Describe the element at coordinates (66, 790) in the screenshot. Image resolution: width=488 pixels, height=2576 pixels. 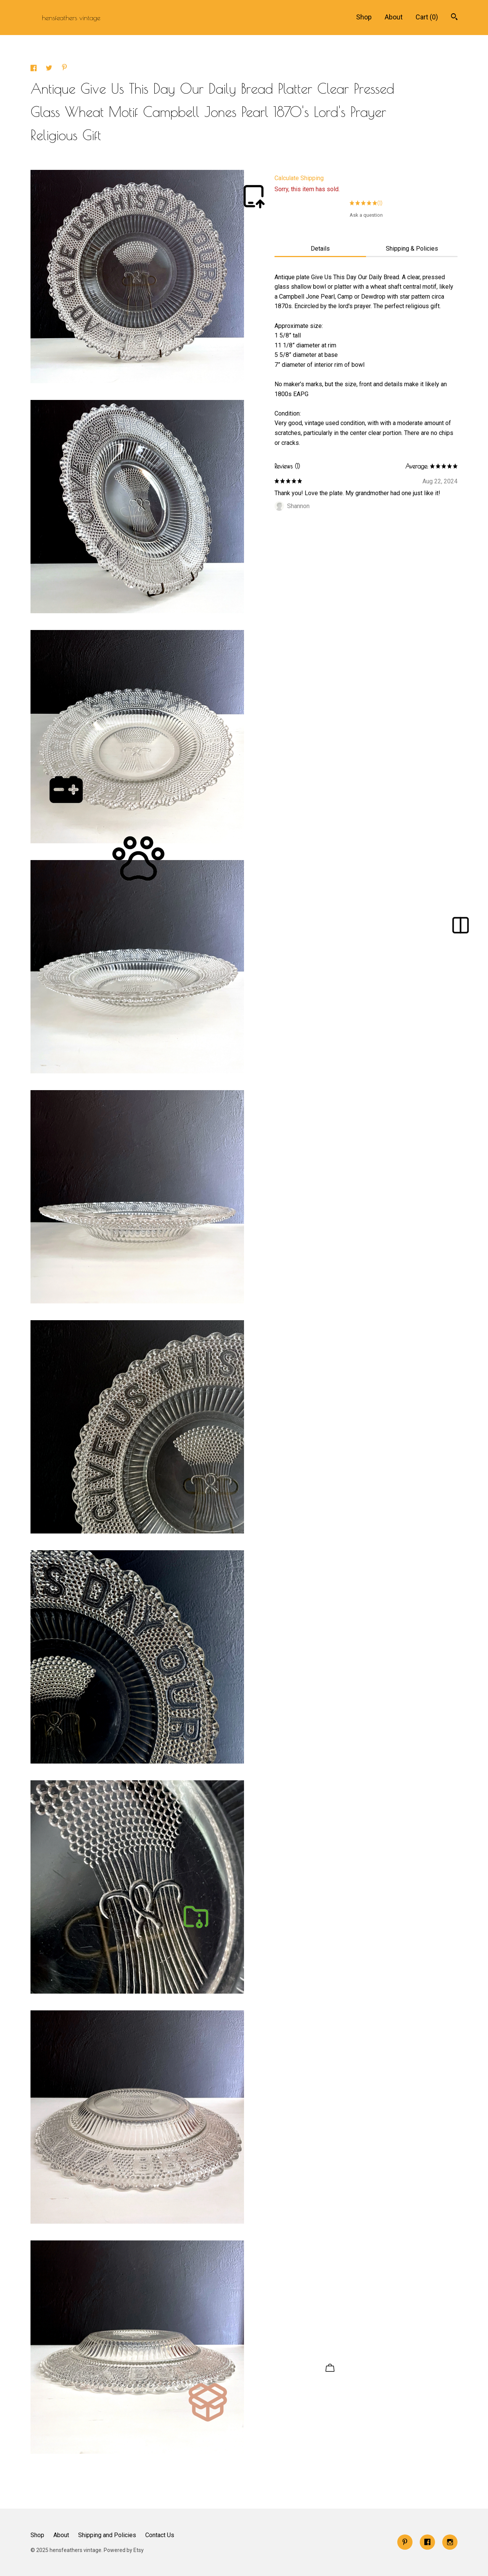
I see `check vehicle battery status` at that location.